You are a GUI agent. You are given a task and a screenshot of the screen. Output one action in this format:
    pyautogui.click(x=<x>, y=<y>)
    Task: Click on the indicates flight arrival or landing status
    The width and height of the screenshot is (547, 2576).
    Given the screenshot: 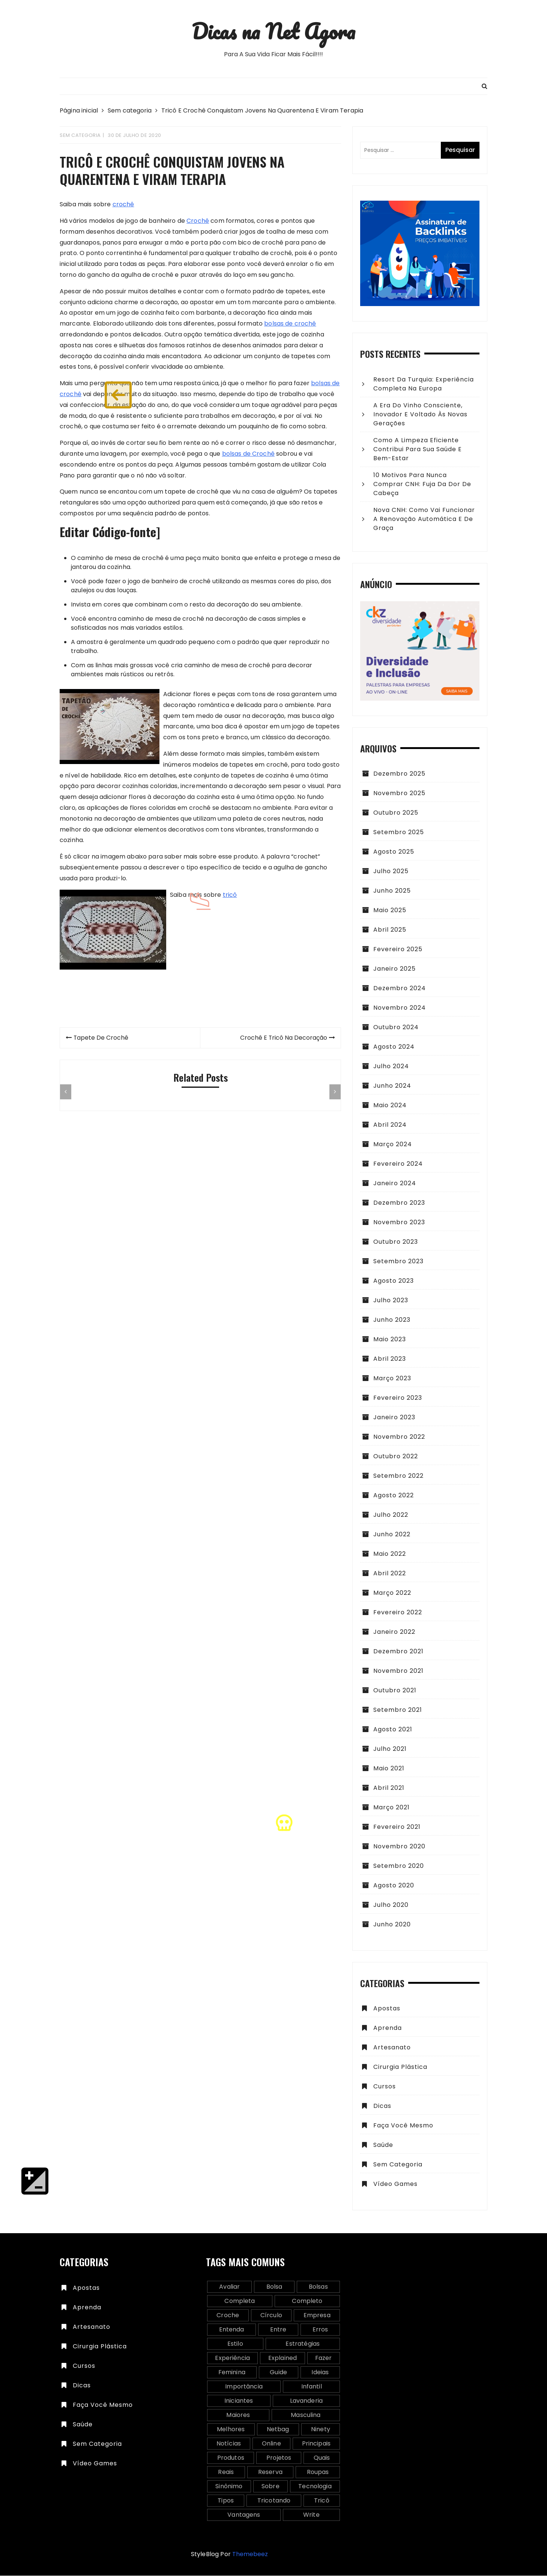 What is the action you would take?
    pyautogui.click(x=199, y=901)
    